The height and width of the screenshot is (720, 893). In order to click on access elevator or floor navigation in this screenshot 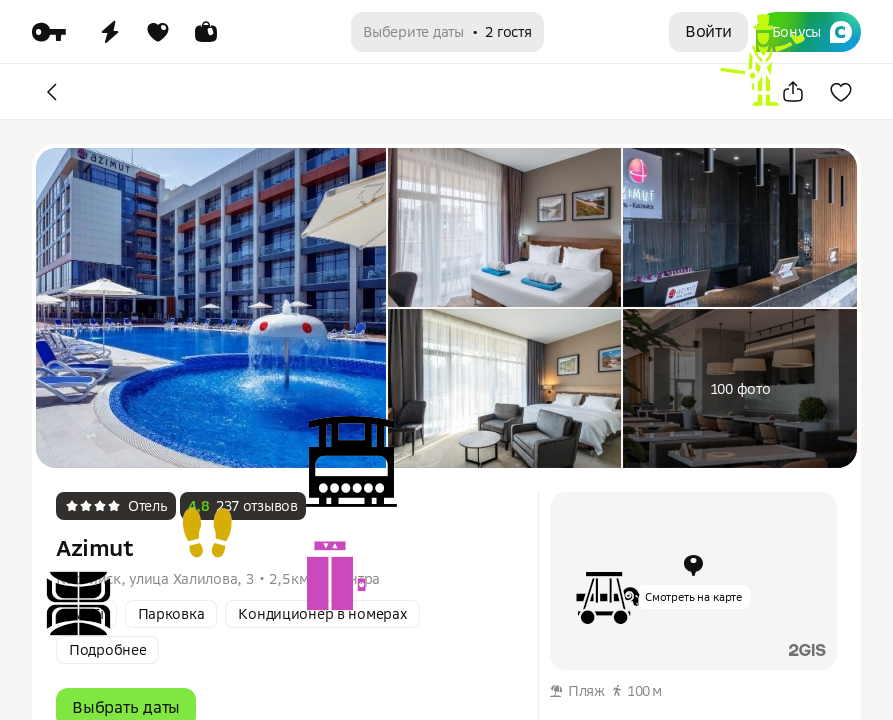, I will do `click(330, 575)`.